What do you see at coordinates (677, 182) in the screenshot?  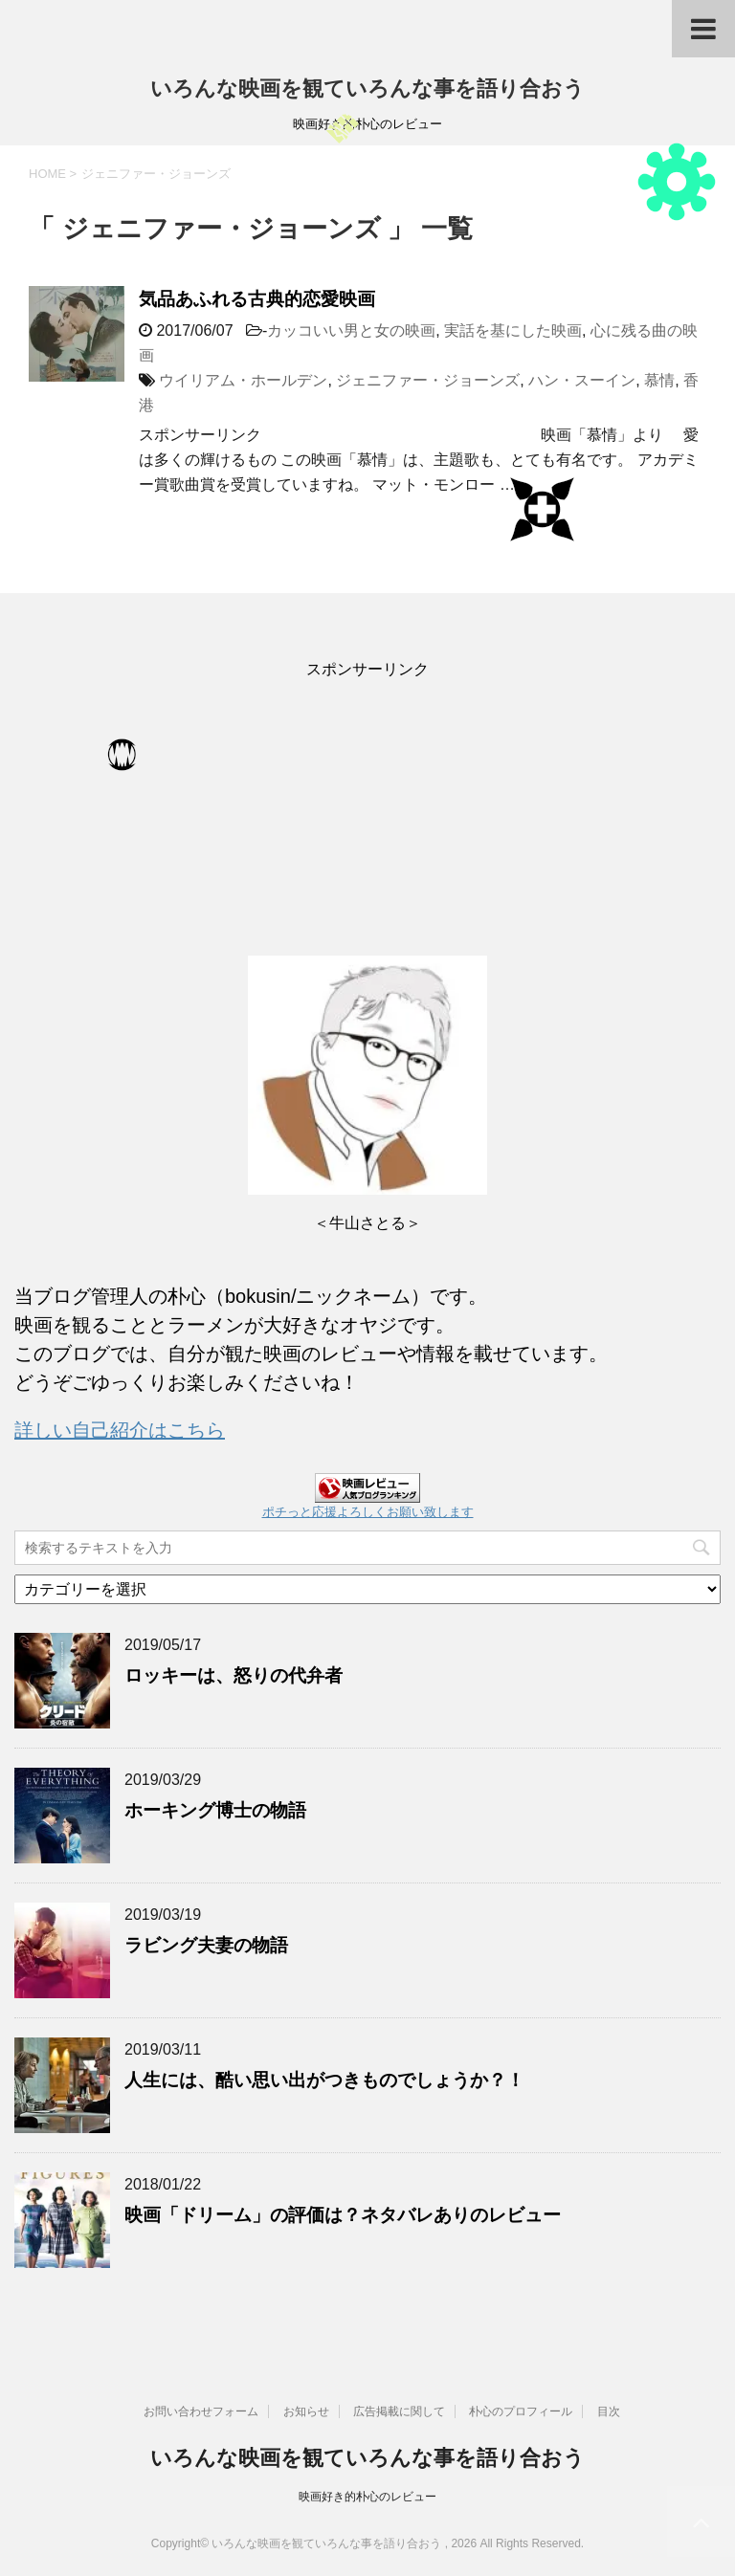 I see `indicates slow processing or loading state` at bounding box center [677, 182].